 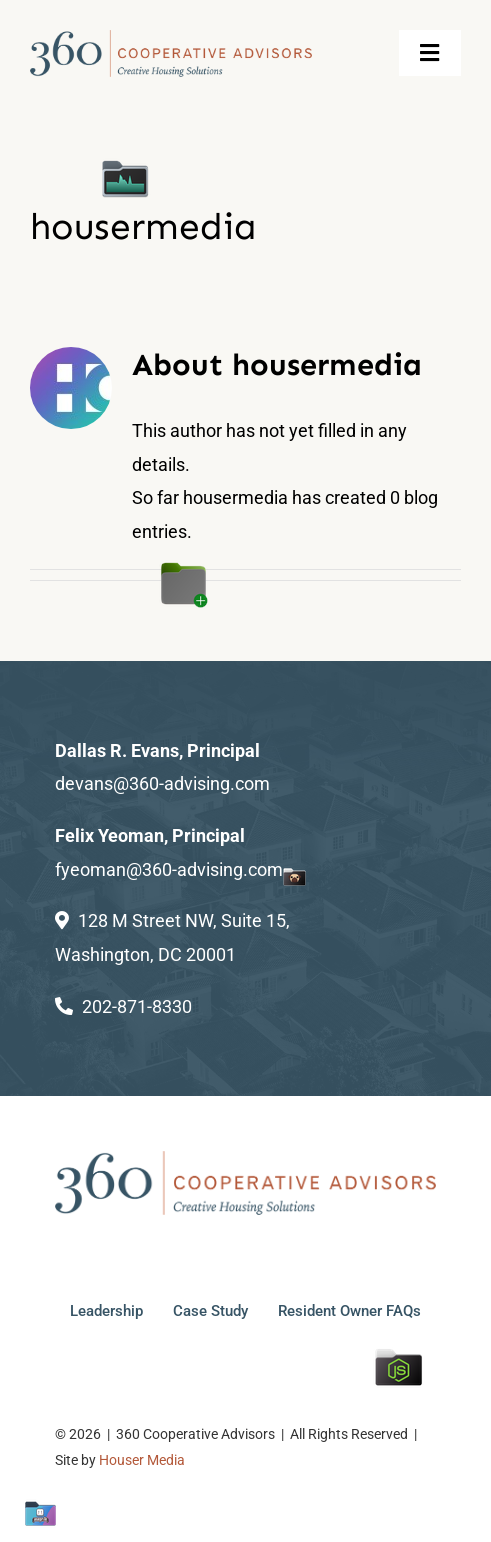 I want to click on create a new folder, so click(x=183, y=583).